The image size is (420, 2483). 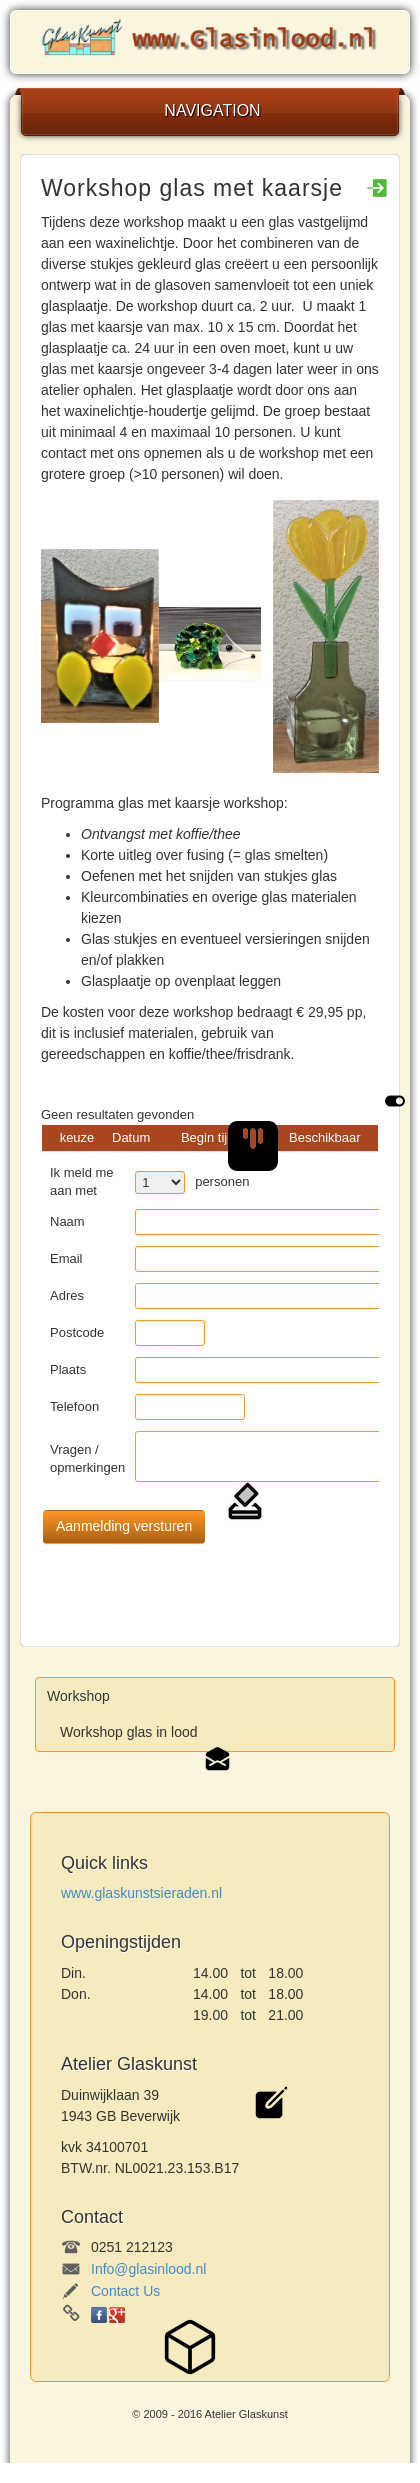 I want to click on align content to top center of container, so click(x=253, y=1146).